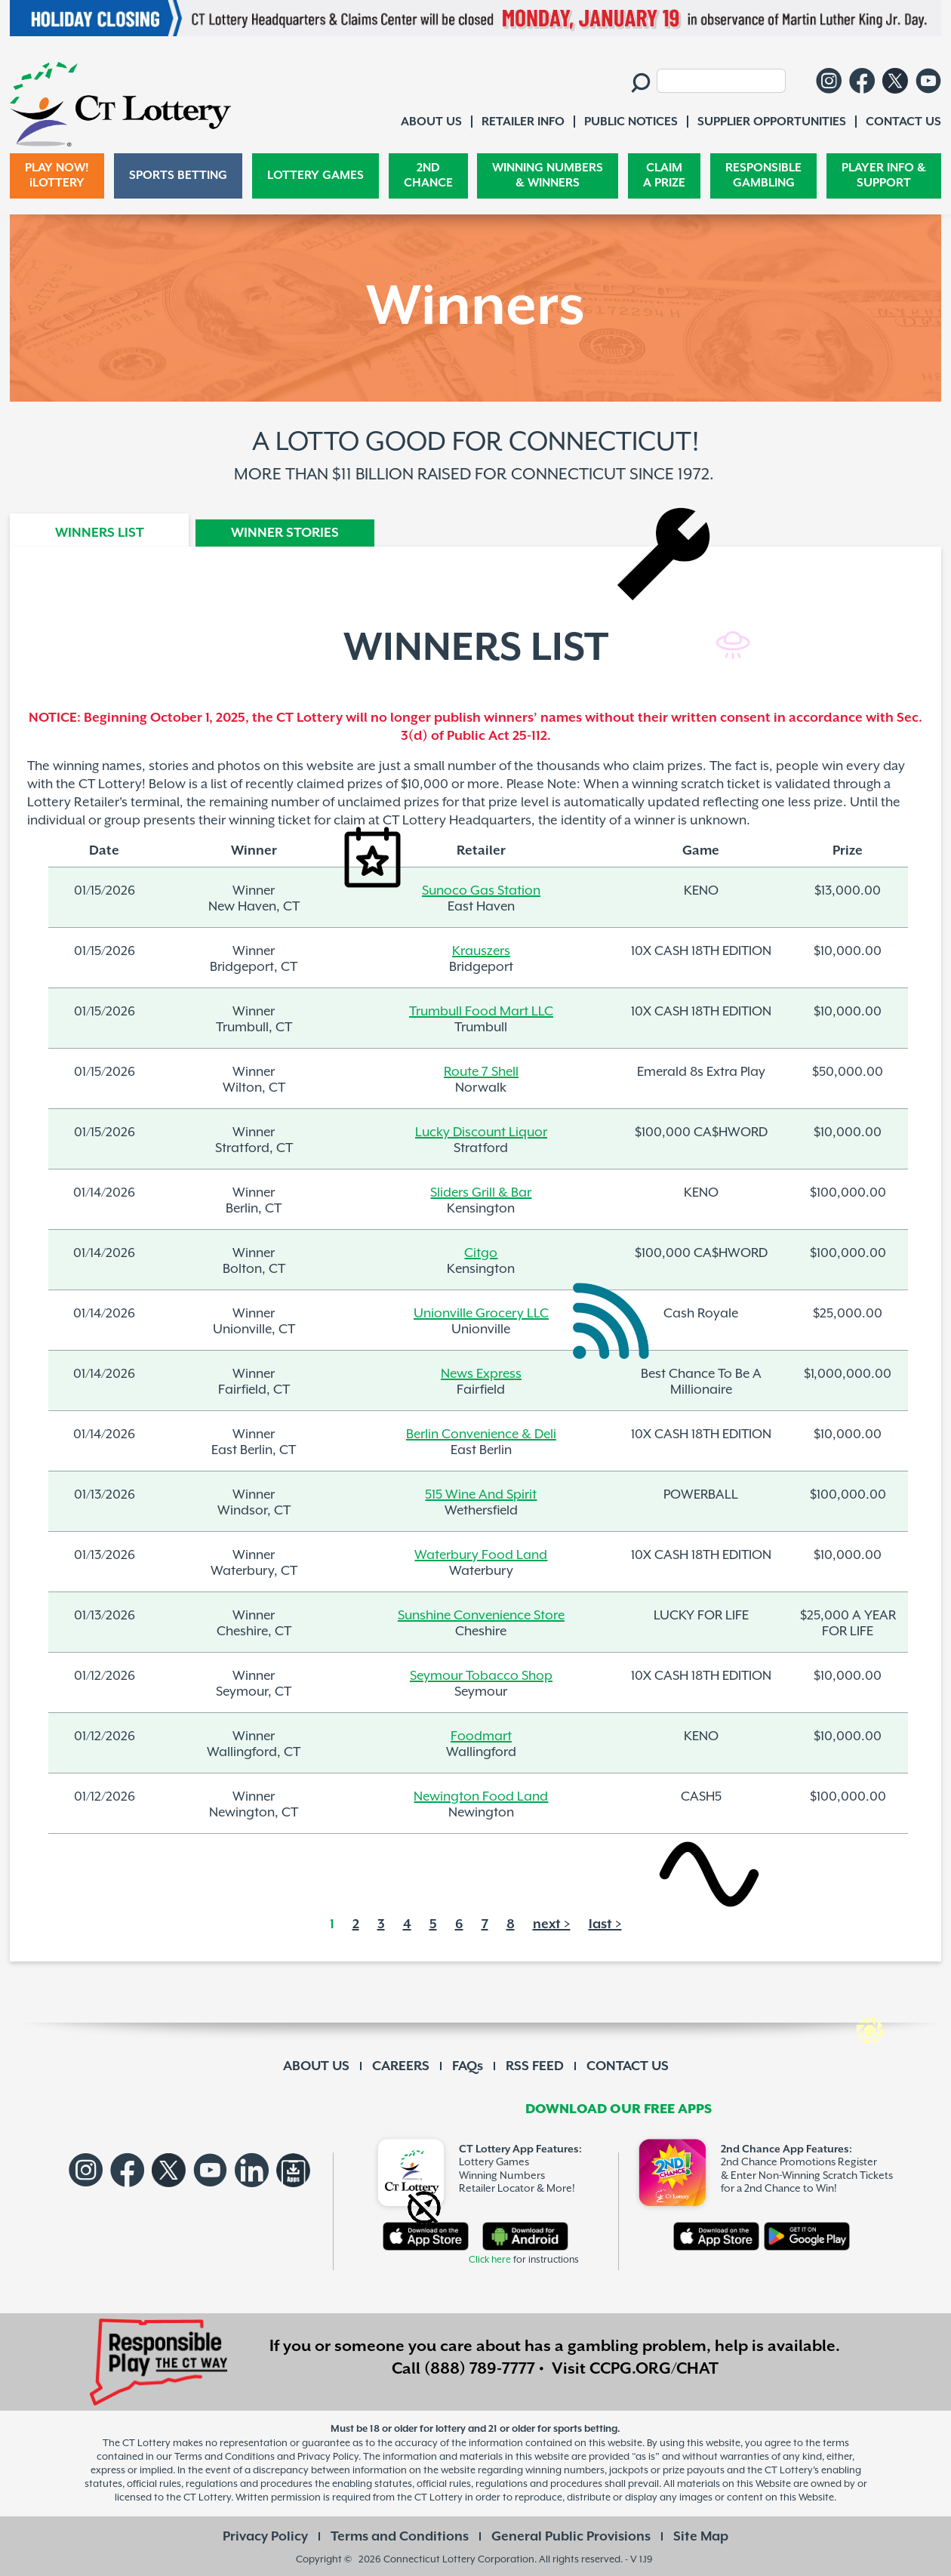 Image resolution: width=951 pixels, height=2576 pixels. I want to click on disable compass or navigation features, so click(424, 2208).